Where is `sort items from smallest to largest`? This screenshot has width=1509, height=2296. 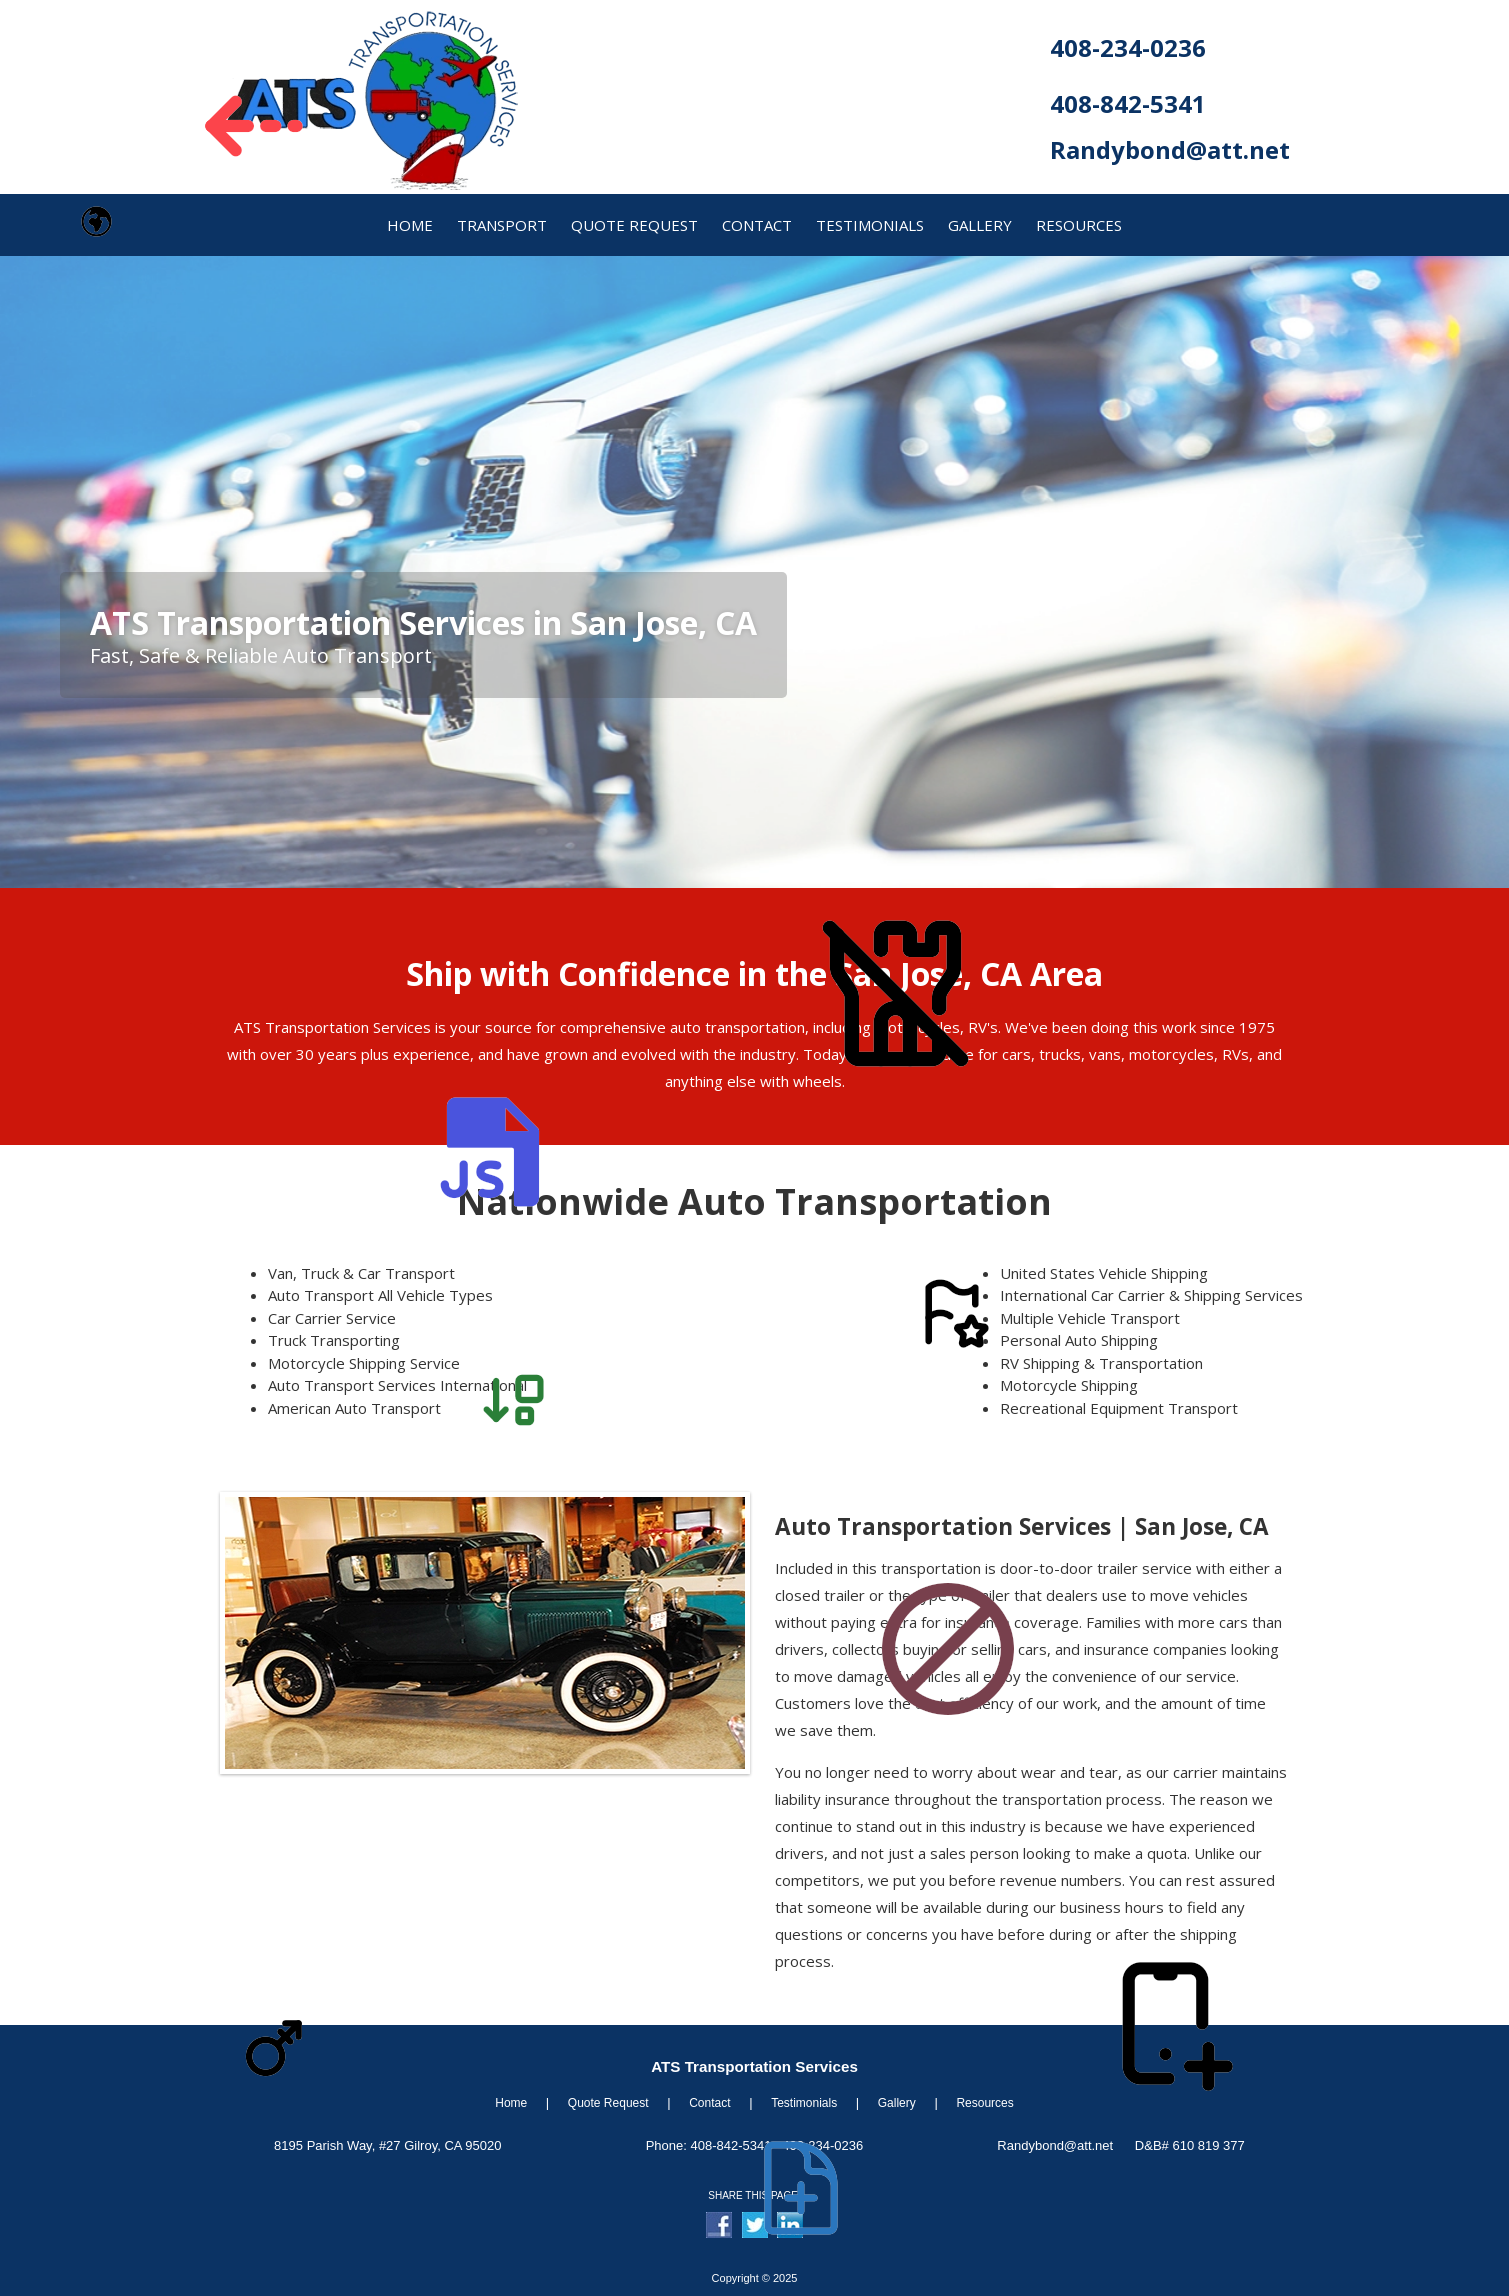
sort items from smallest to largest is located at coordinates (512, 1400).